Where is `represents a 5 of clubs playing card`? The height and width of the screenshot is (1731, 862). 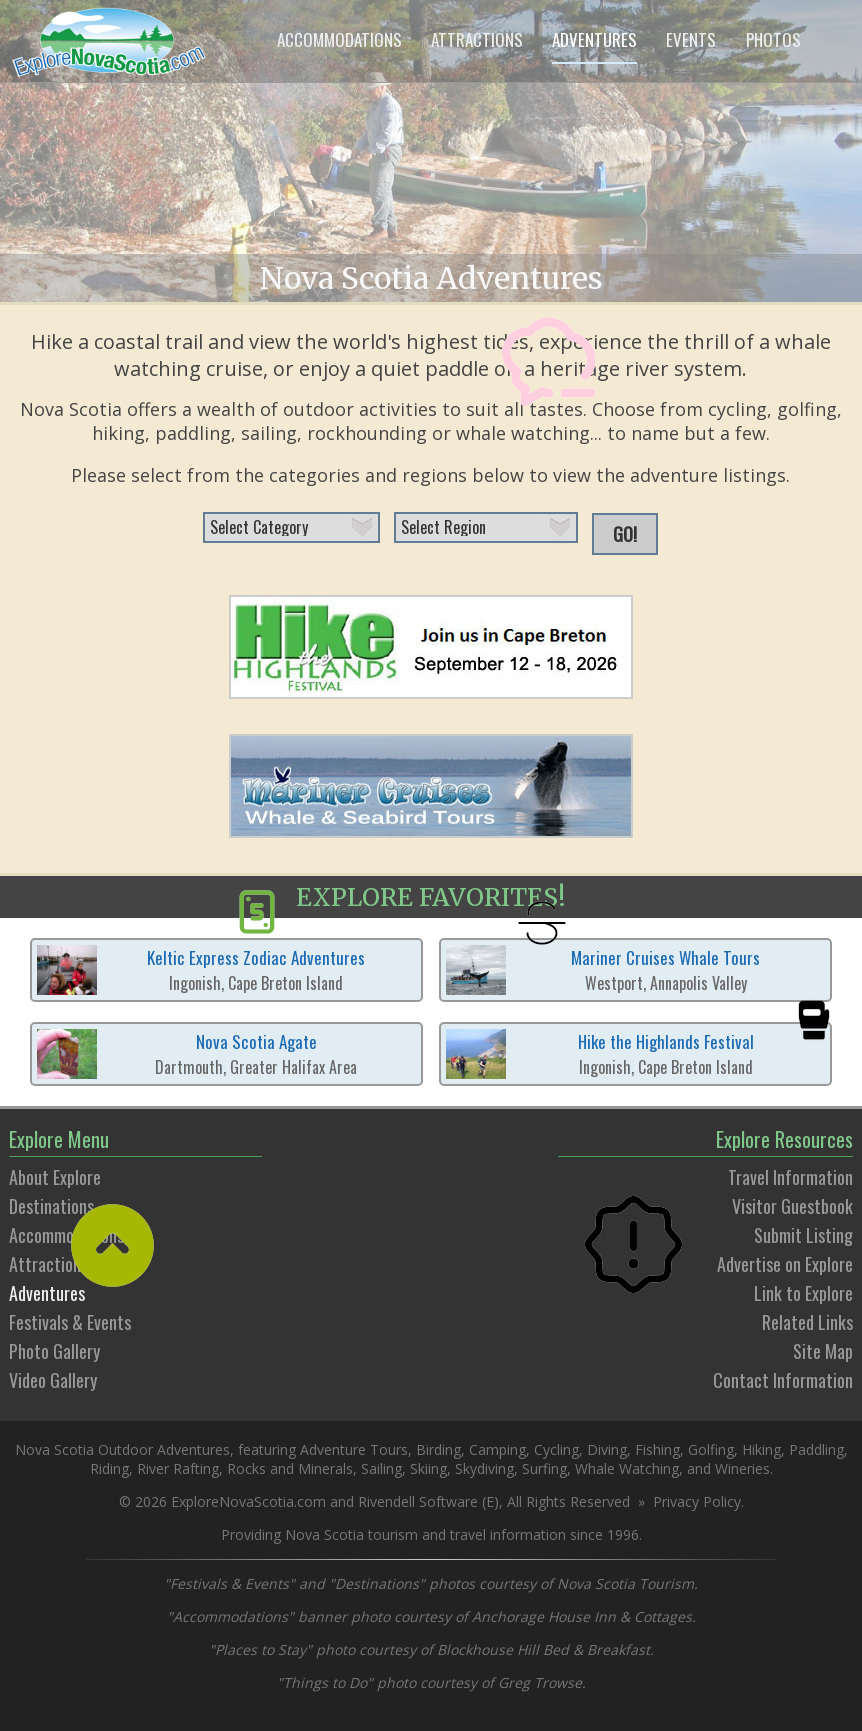 represents a 5 of clubs playing card is located at coordinates (257, 912).